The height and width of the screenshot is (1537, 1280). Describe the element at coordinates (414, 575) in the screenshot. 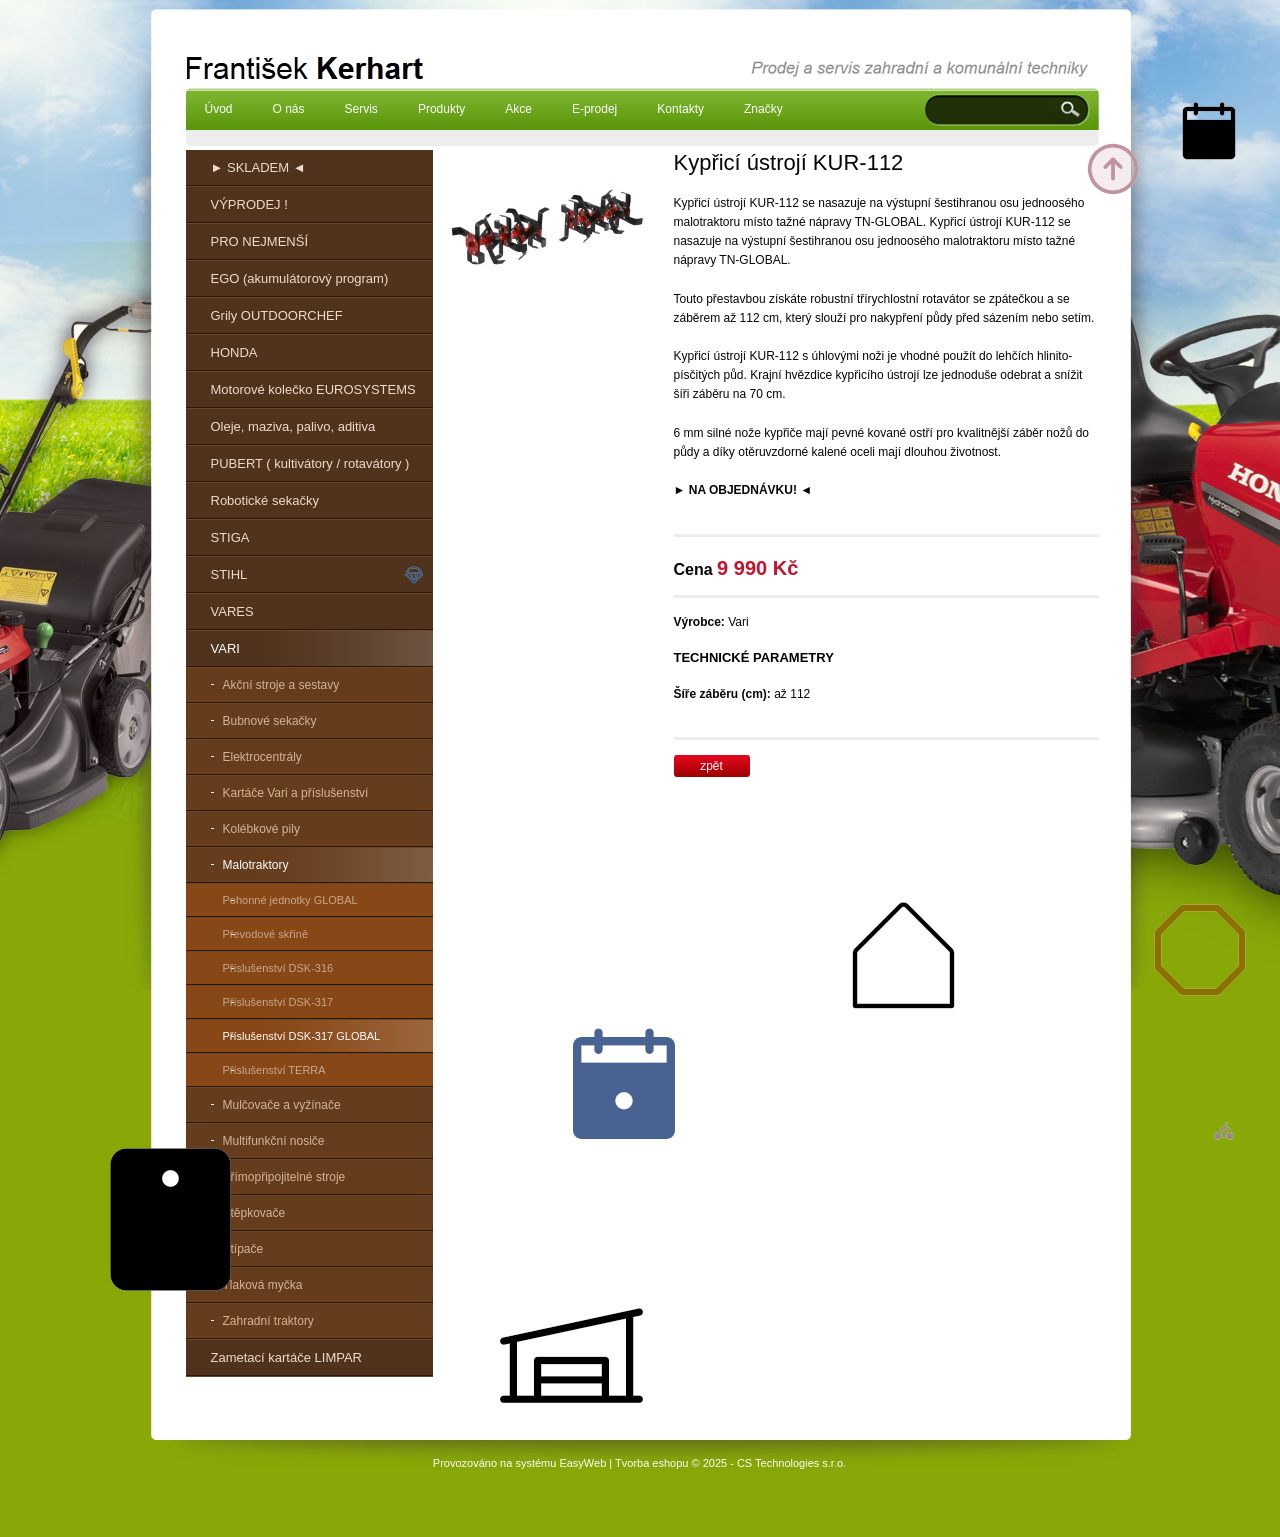

I see `access emergency or backup support options` at that location.